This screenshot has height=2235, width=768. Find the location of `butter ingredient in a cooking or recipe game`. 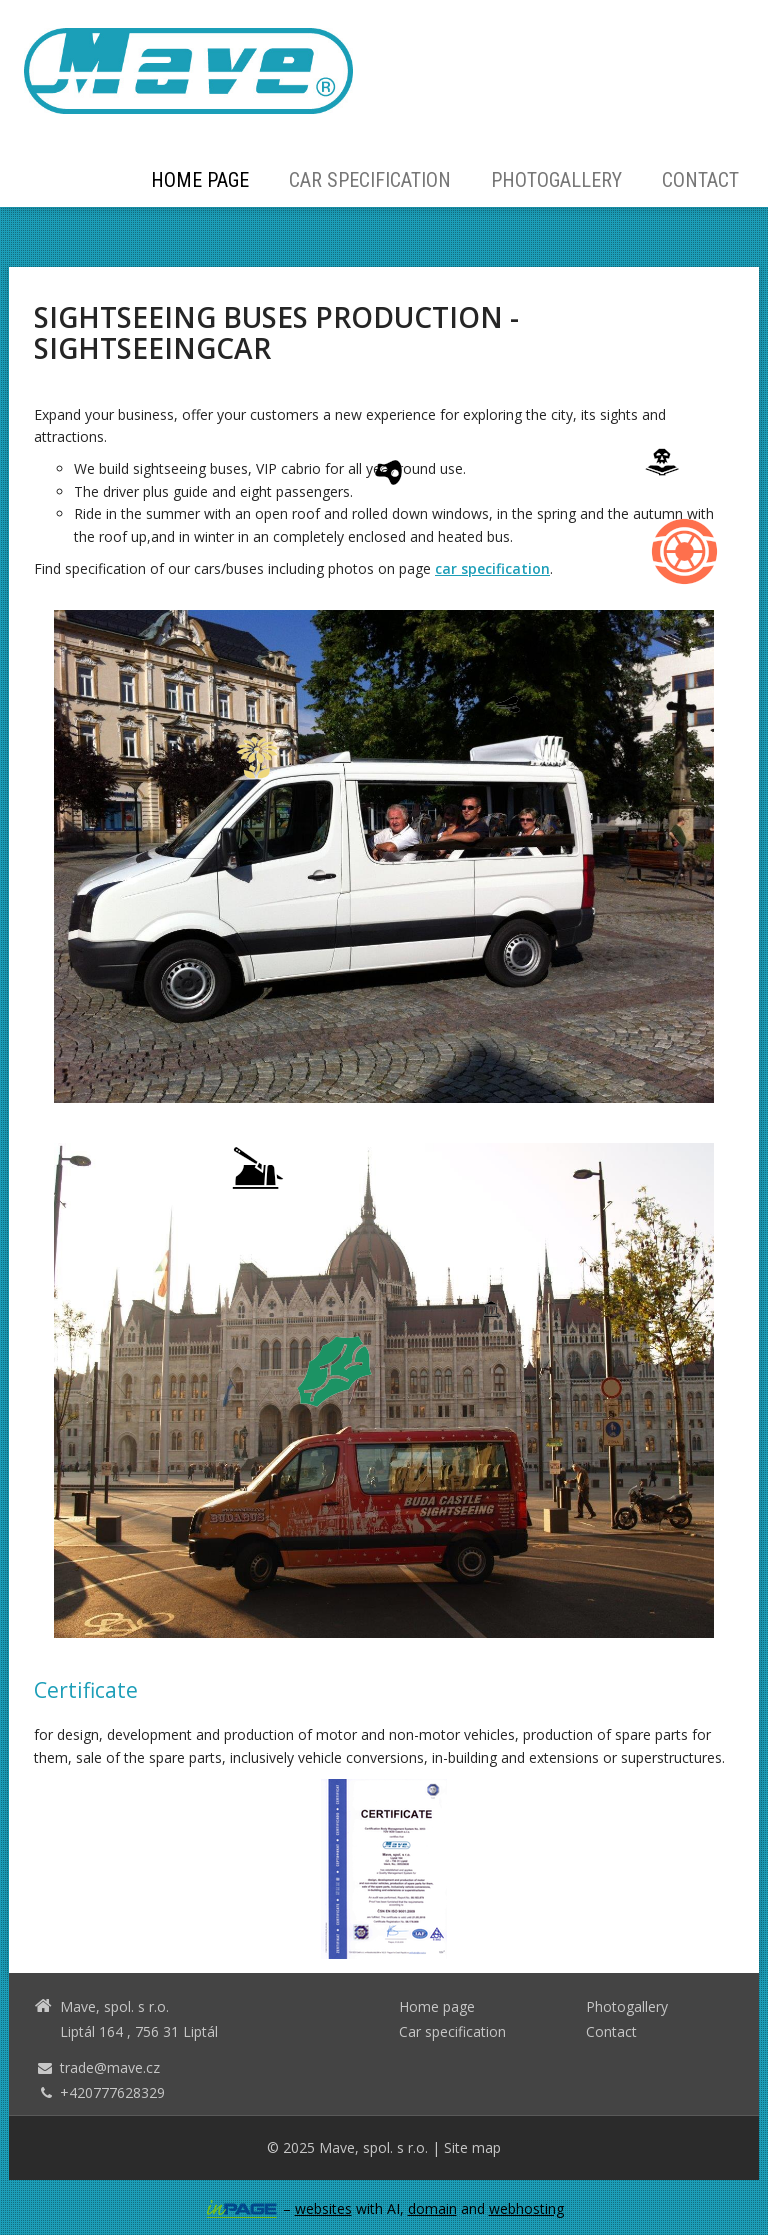

butter ingredient in a cooking or recipe game is located at coordinates (258, 1168).